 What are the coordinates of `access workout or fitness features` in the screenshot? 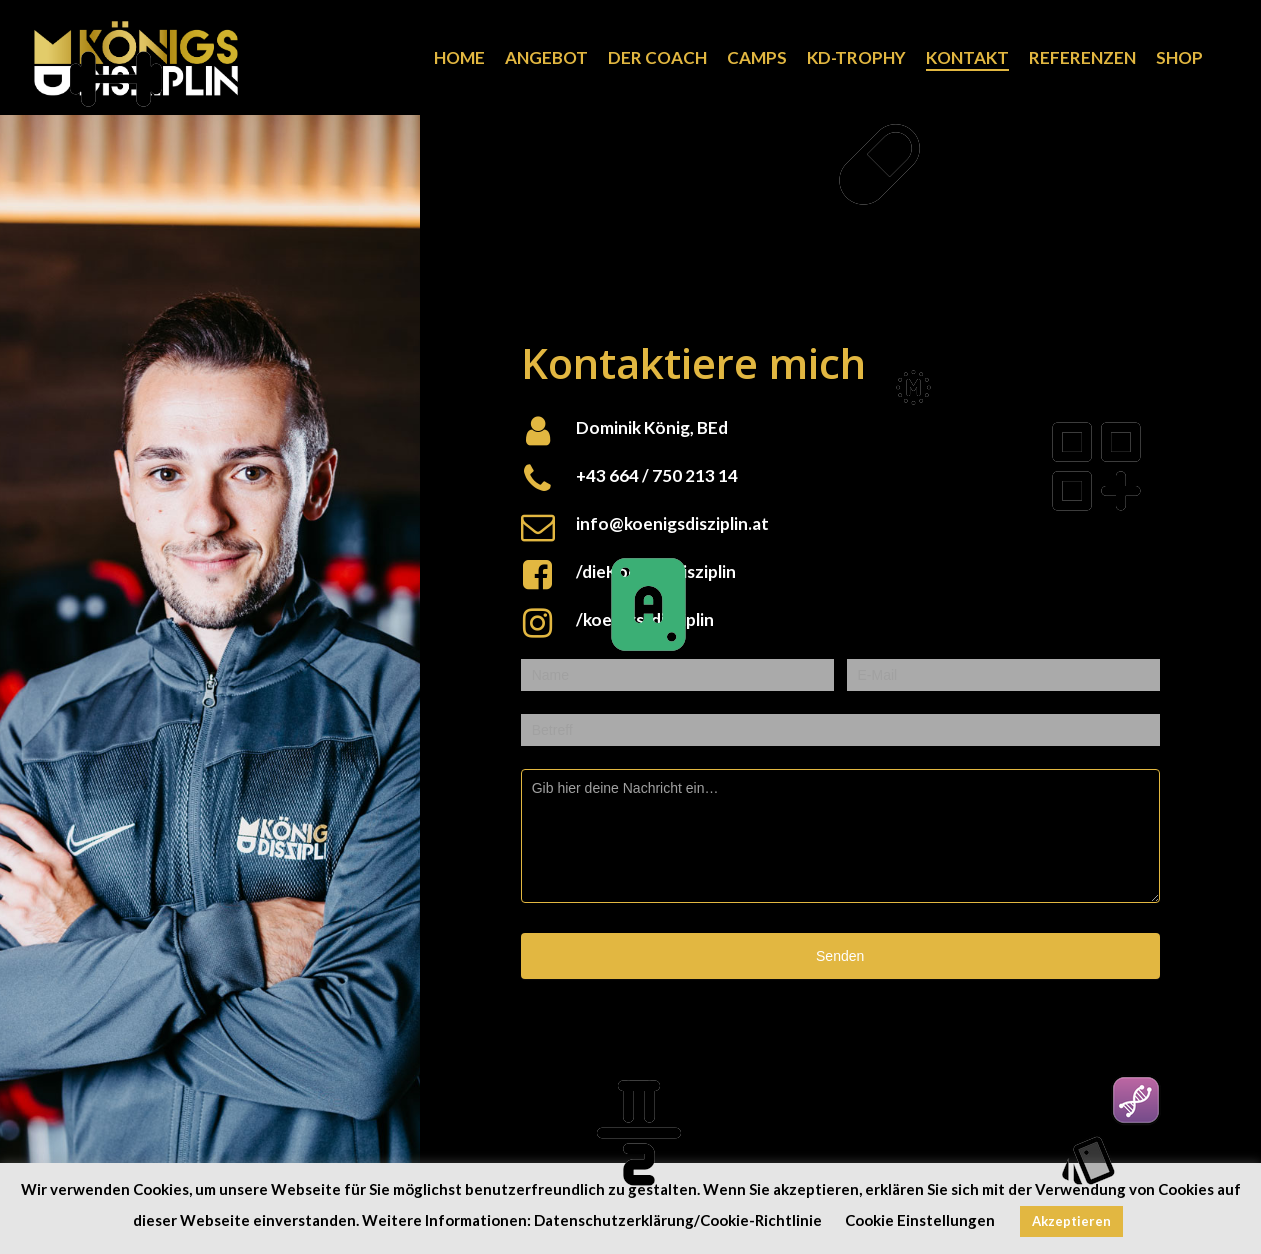 It's located at (116, 79).